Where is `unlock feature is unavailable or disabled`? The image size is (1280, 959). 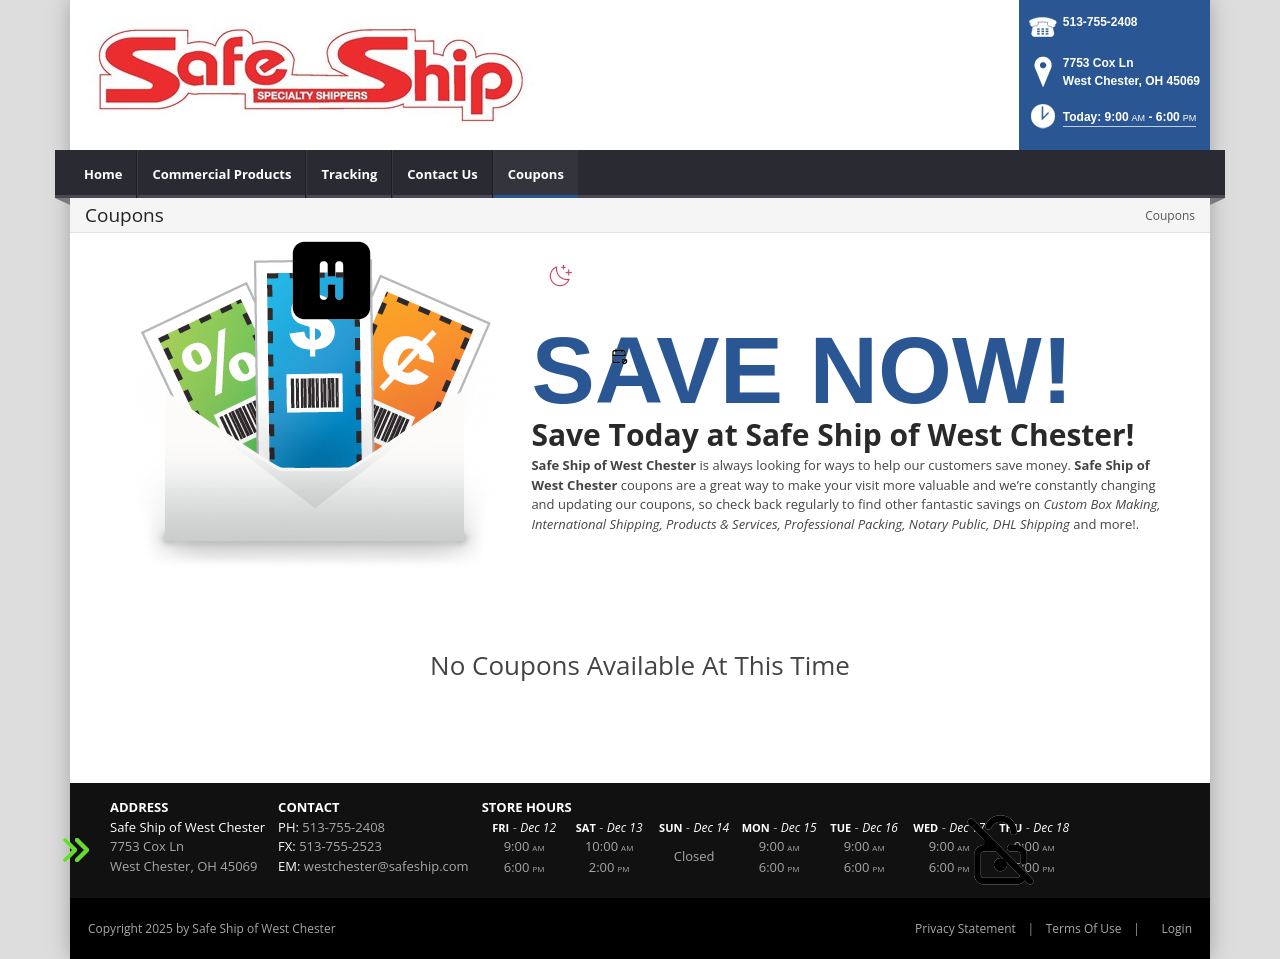 unlock feature is unavailable or disabled is located at coordinates (1000, 851).